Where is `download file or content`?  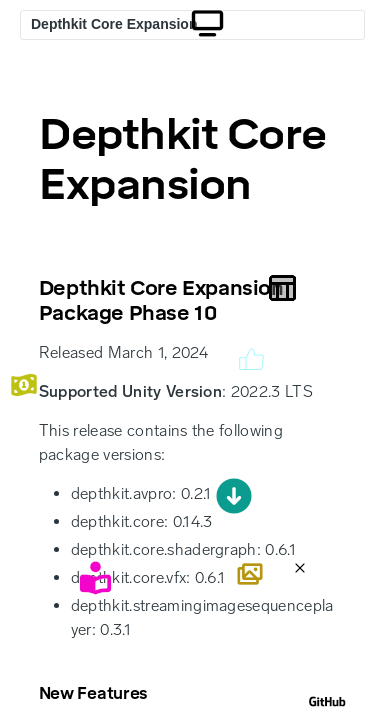
download file or content is located at coordinates (234, 496).